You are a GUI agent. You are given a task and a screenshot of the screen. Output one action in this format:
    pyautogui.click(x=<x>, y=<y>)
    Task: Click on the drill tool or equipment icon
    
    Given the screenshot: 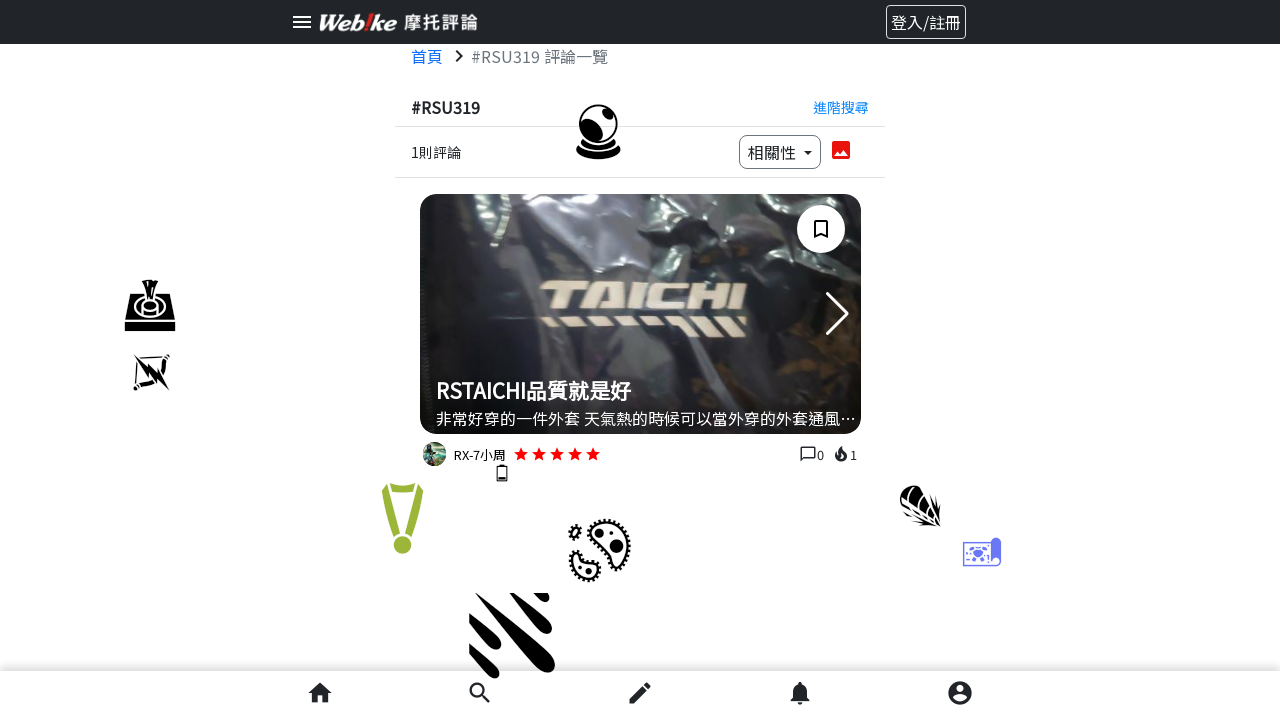 What is the action you would take?
    pyautogui.click(x=920, y=506)
    